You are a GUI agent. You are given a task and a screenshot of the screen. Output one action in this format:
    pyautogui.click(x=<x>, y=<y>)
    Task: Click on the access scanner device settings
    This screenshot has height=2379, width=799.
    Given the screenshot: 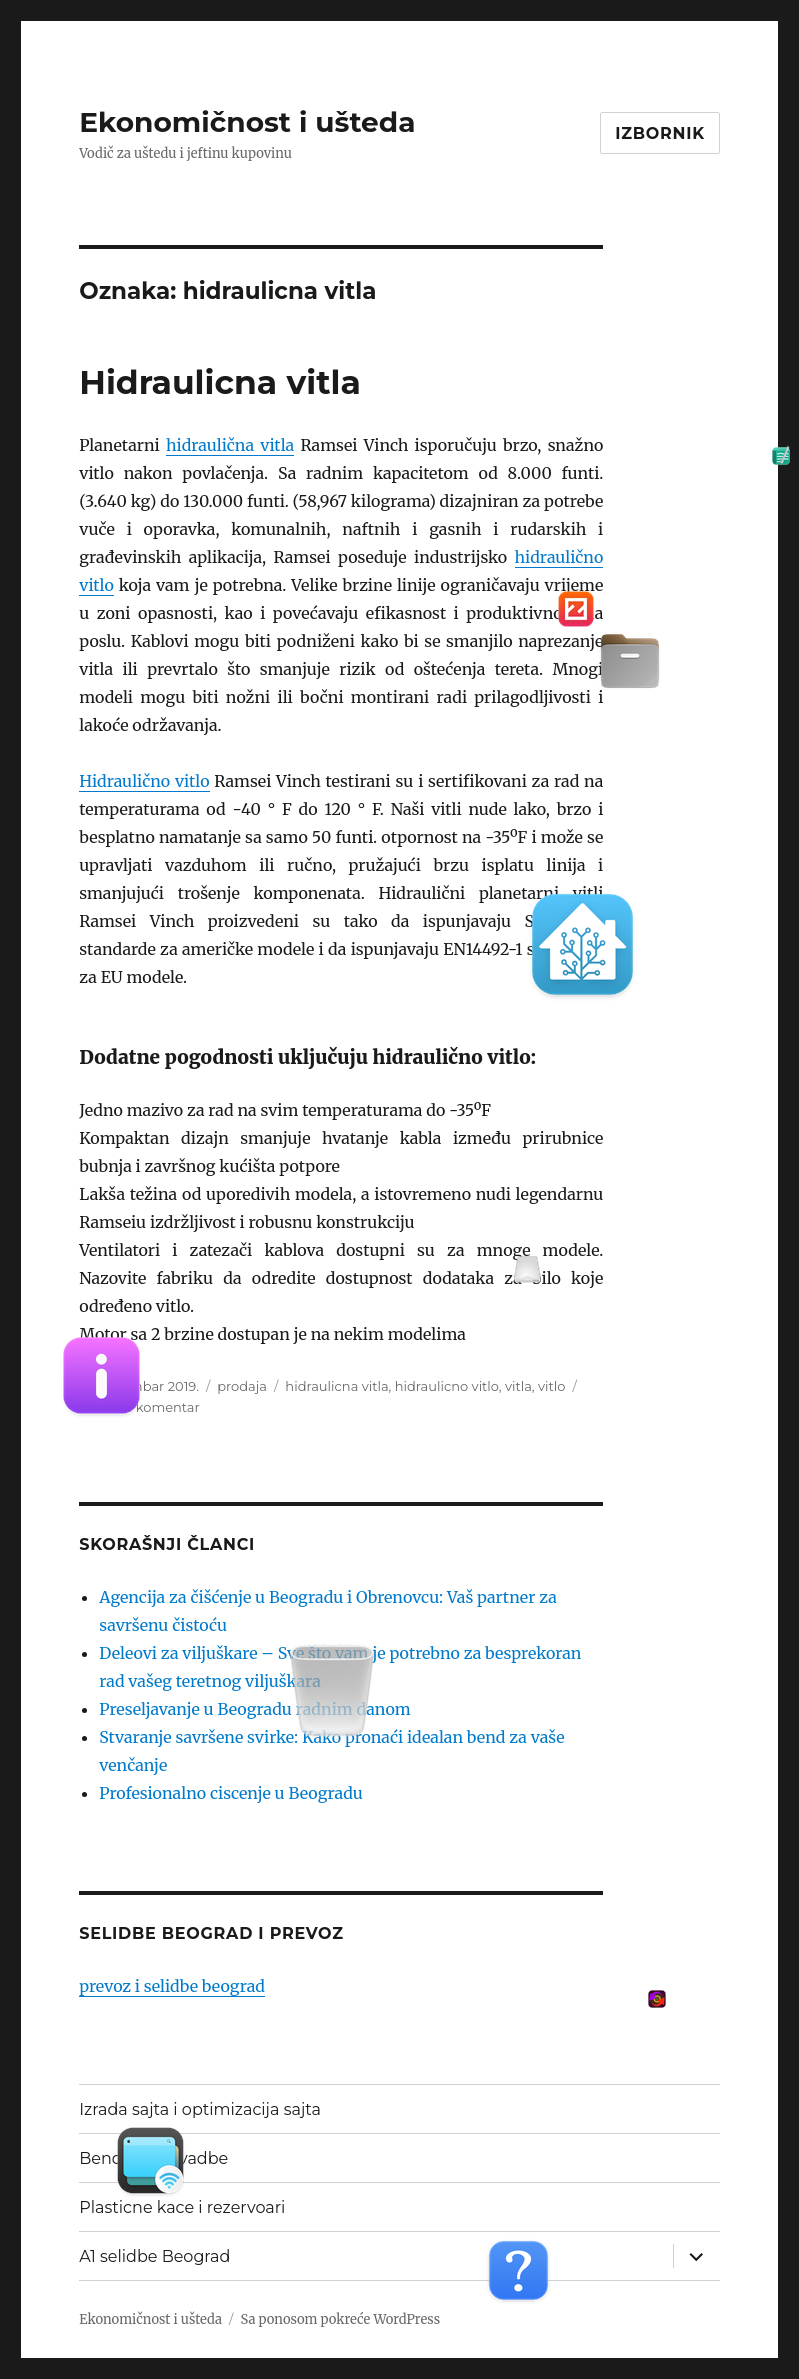 What is the action you would take?
    pyautogui.click(x=527, y=1269)
    